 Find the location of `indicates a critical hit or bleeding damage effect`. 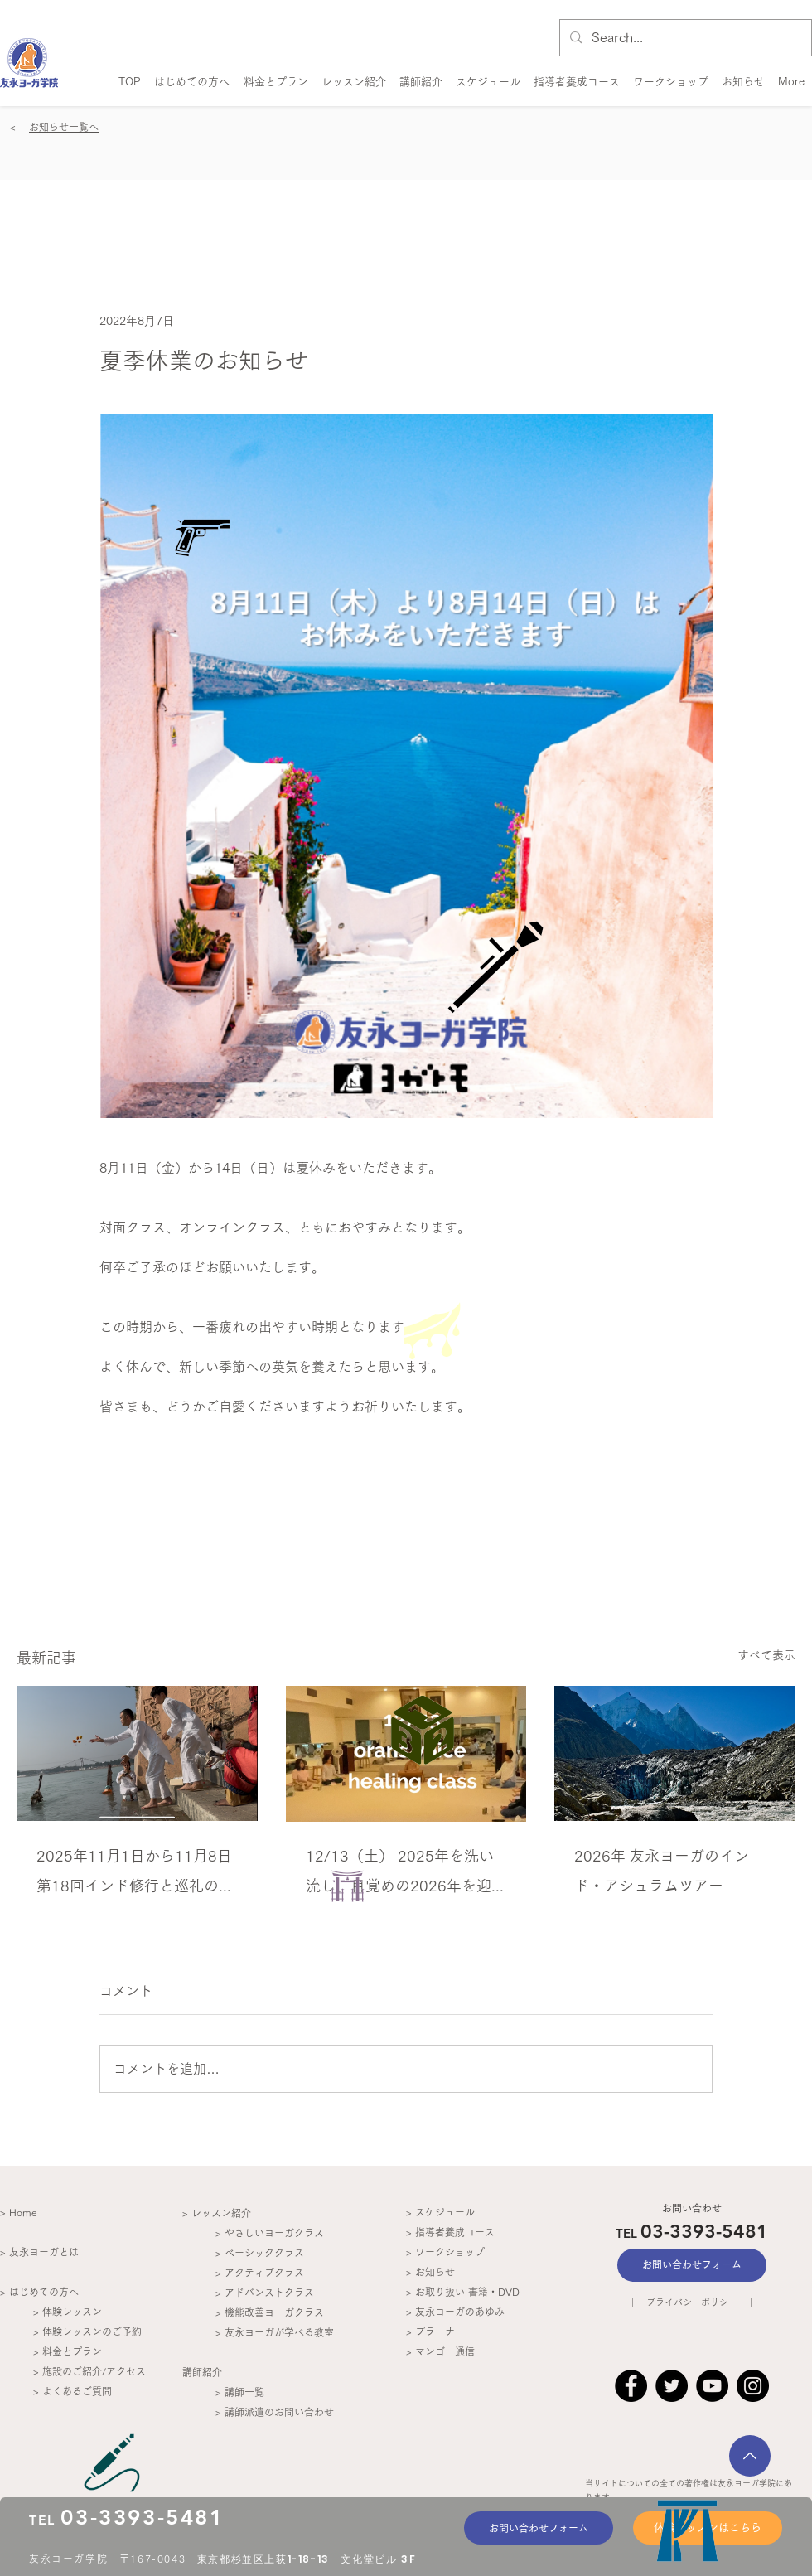

indicates a critical hit or bleeding damage effect is located at coordinates (432, 1330).